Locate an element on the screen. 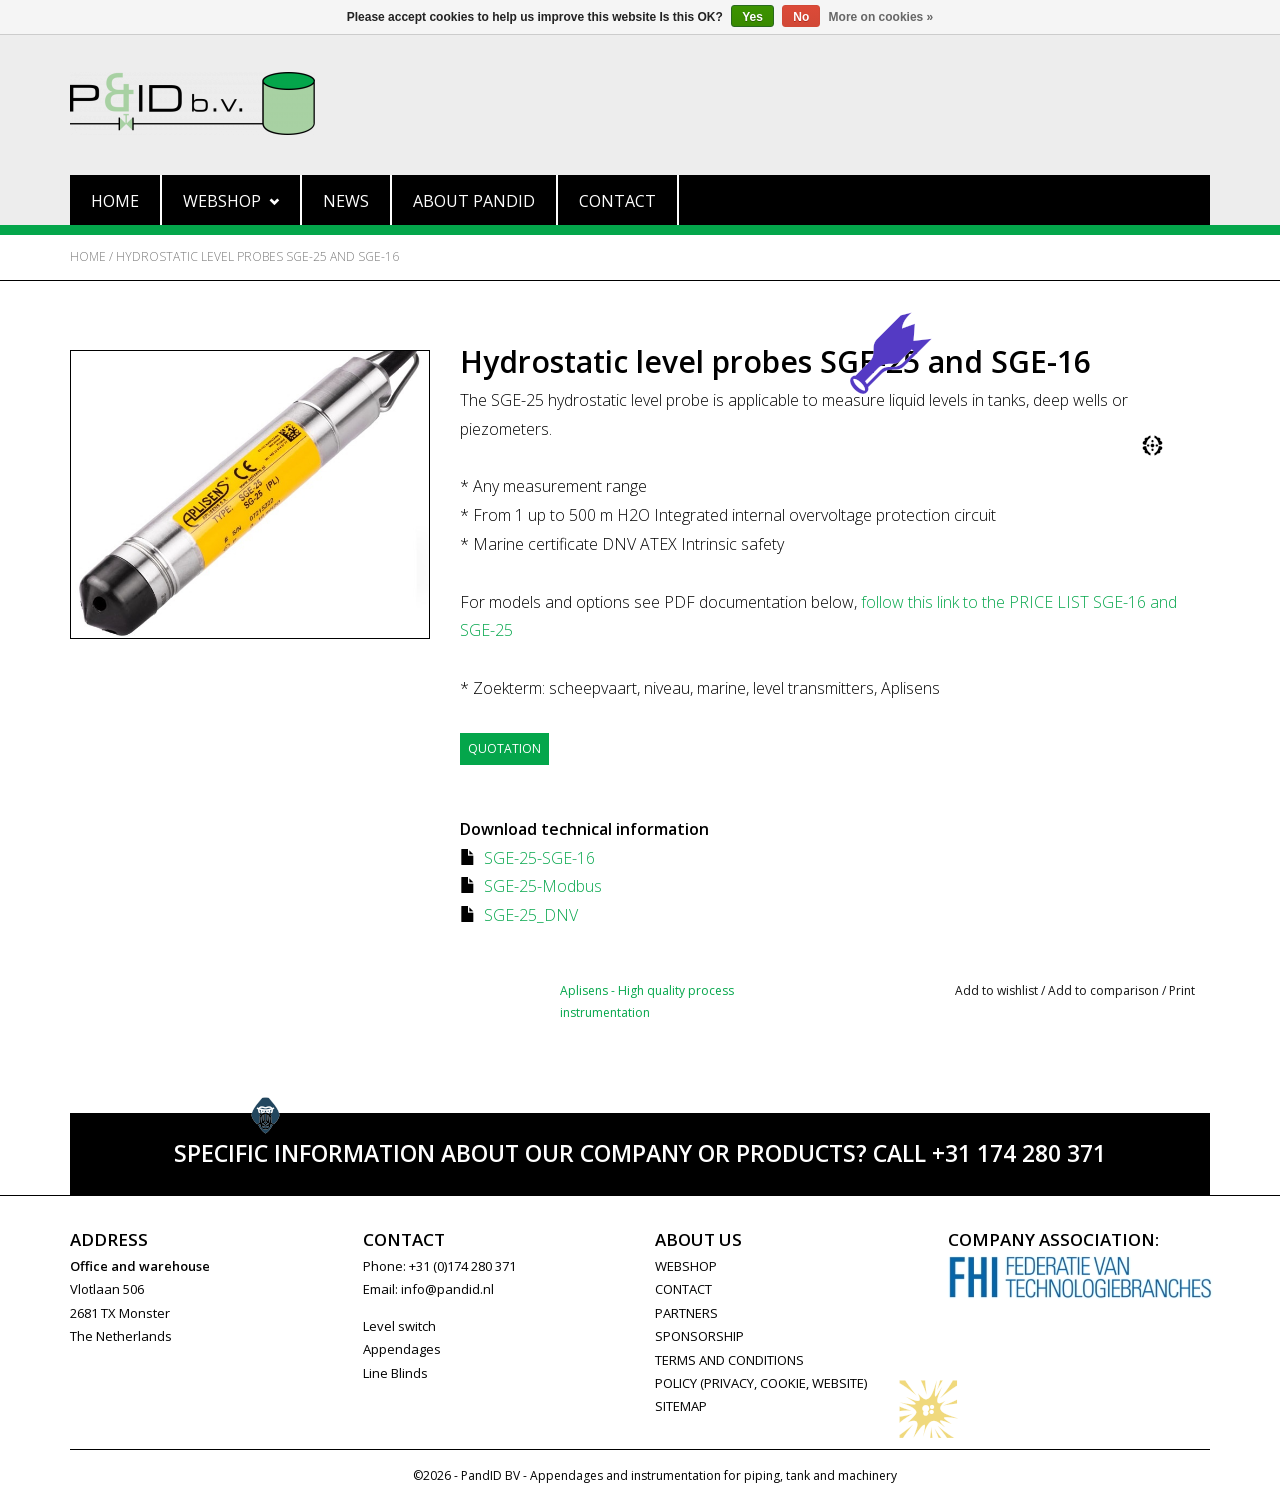 Image resolution: width=1280 pixels, height=1501 pixels. select mandrill character or avatar is located at coordinates (265, 1115).